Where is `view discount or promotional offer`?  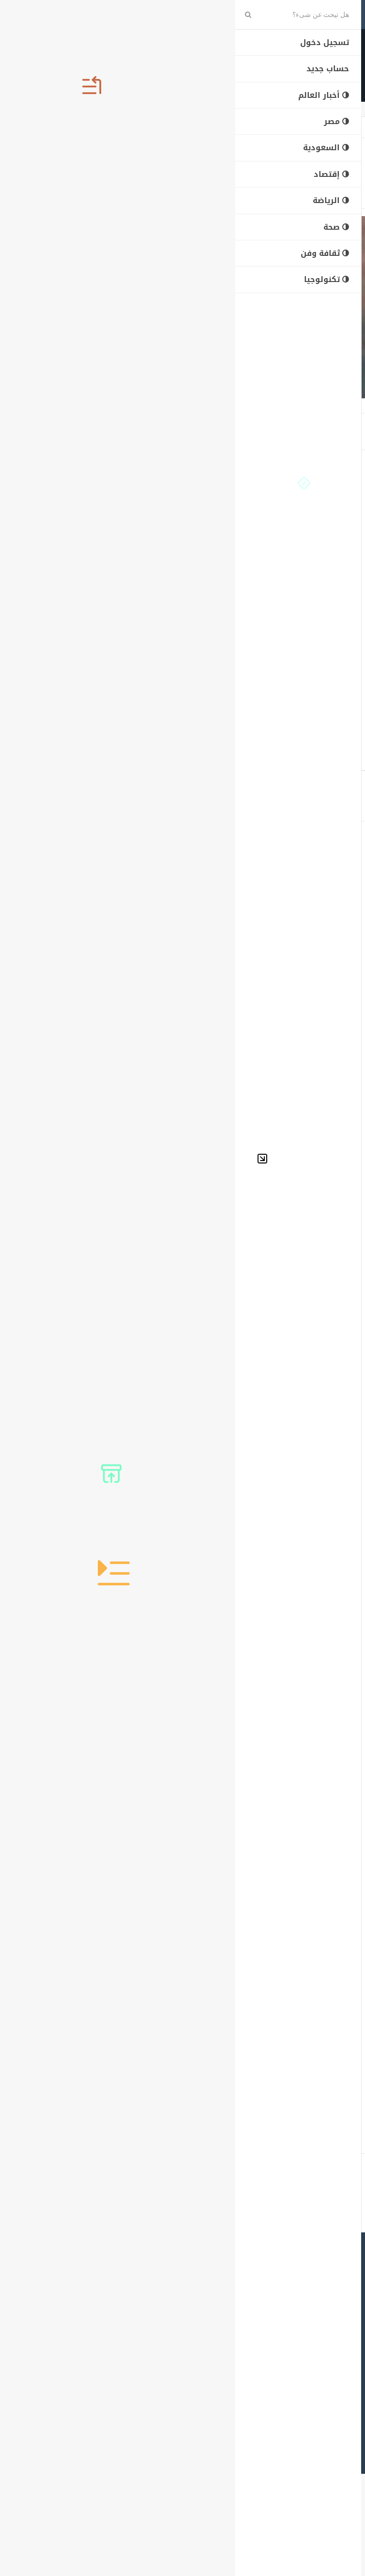
view discount or promotional offer is located at coordinates (304, 483).